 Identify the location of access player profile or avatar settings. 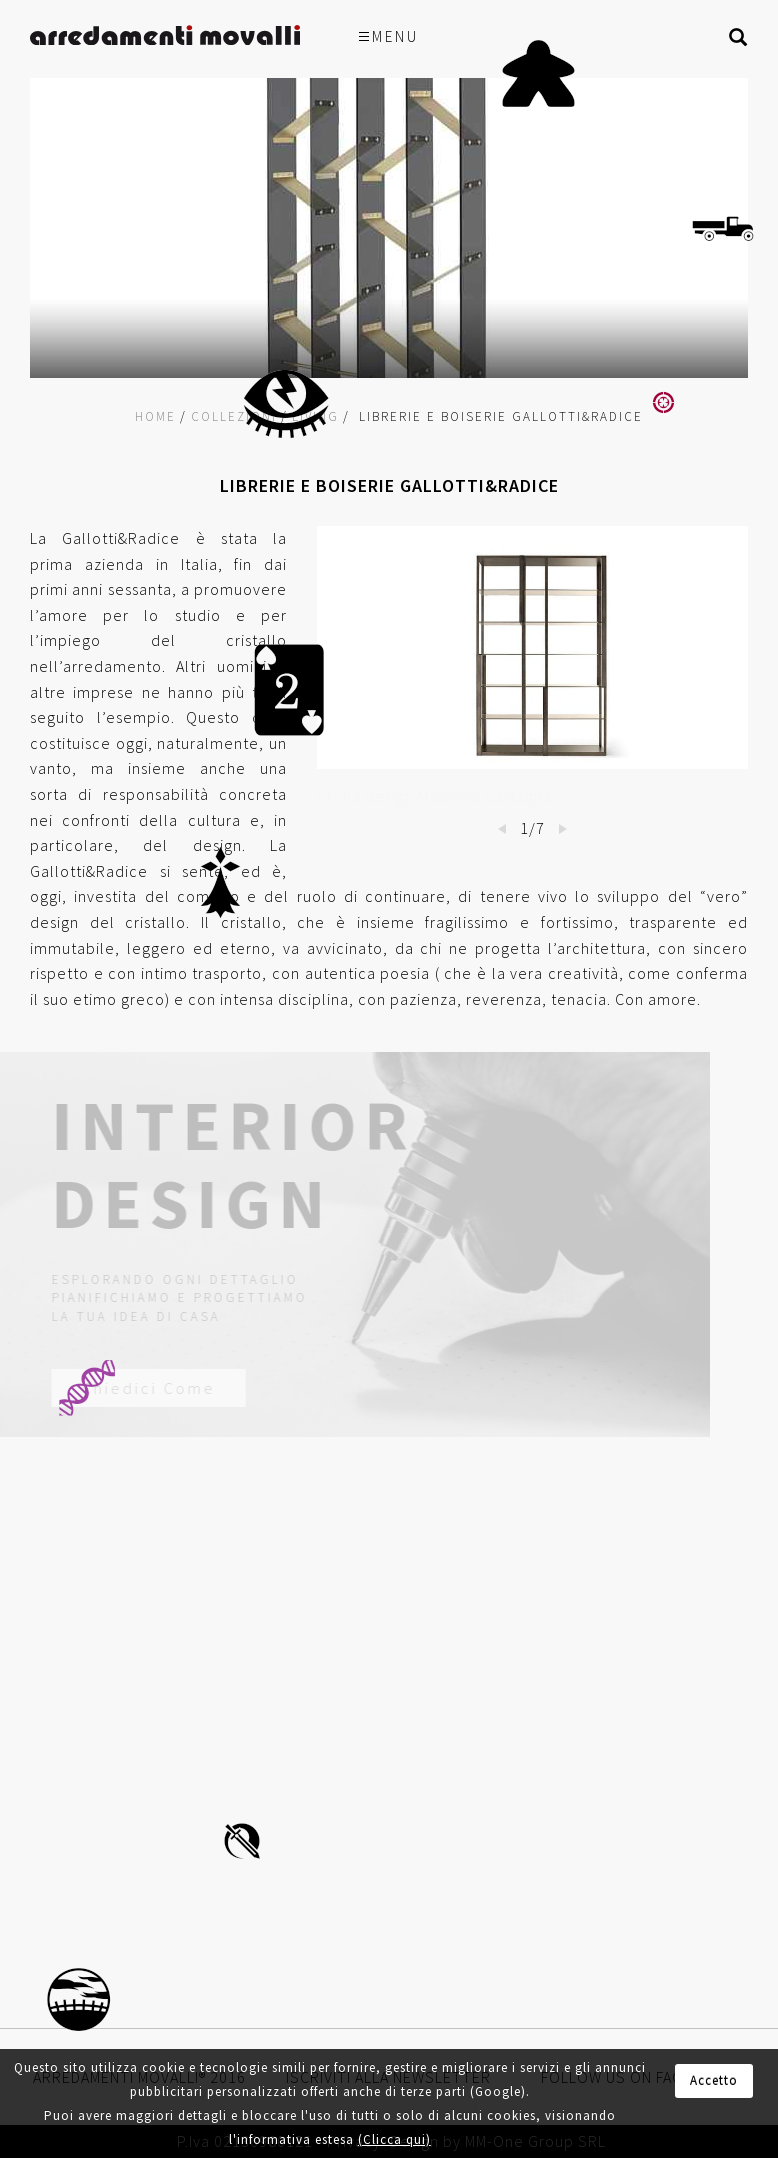
(538, 73).